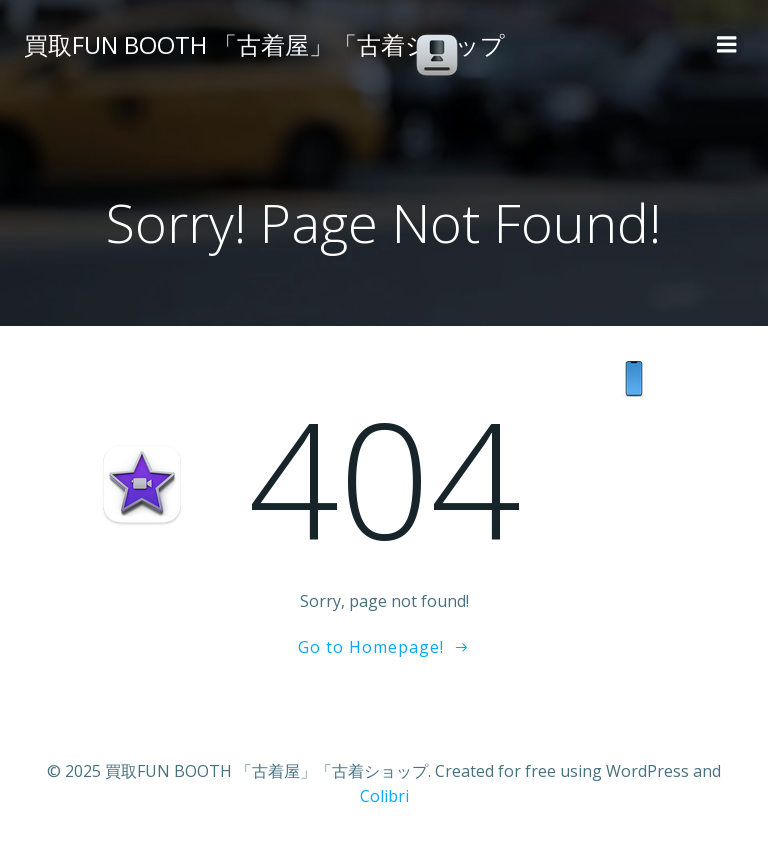 This screenshot has width=768, height=850. Describe the element at coordinates (634, 379) in the screenshot. I see `iPhone 13 device icon` at that location.